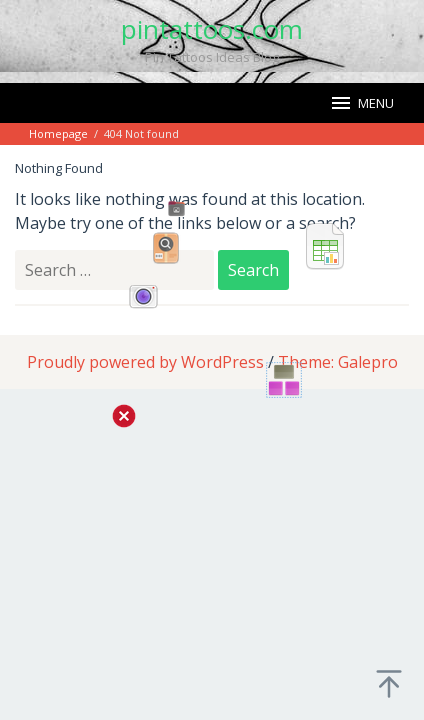  I want to click on open the cheese webcam application, so click(143, 296).